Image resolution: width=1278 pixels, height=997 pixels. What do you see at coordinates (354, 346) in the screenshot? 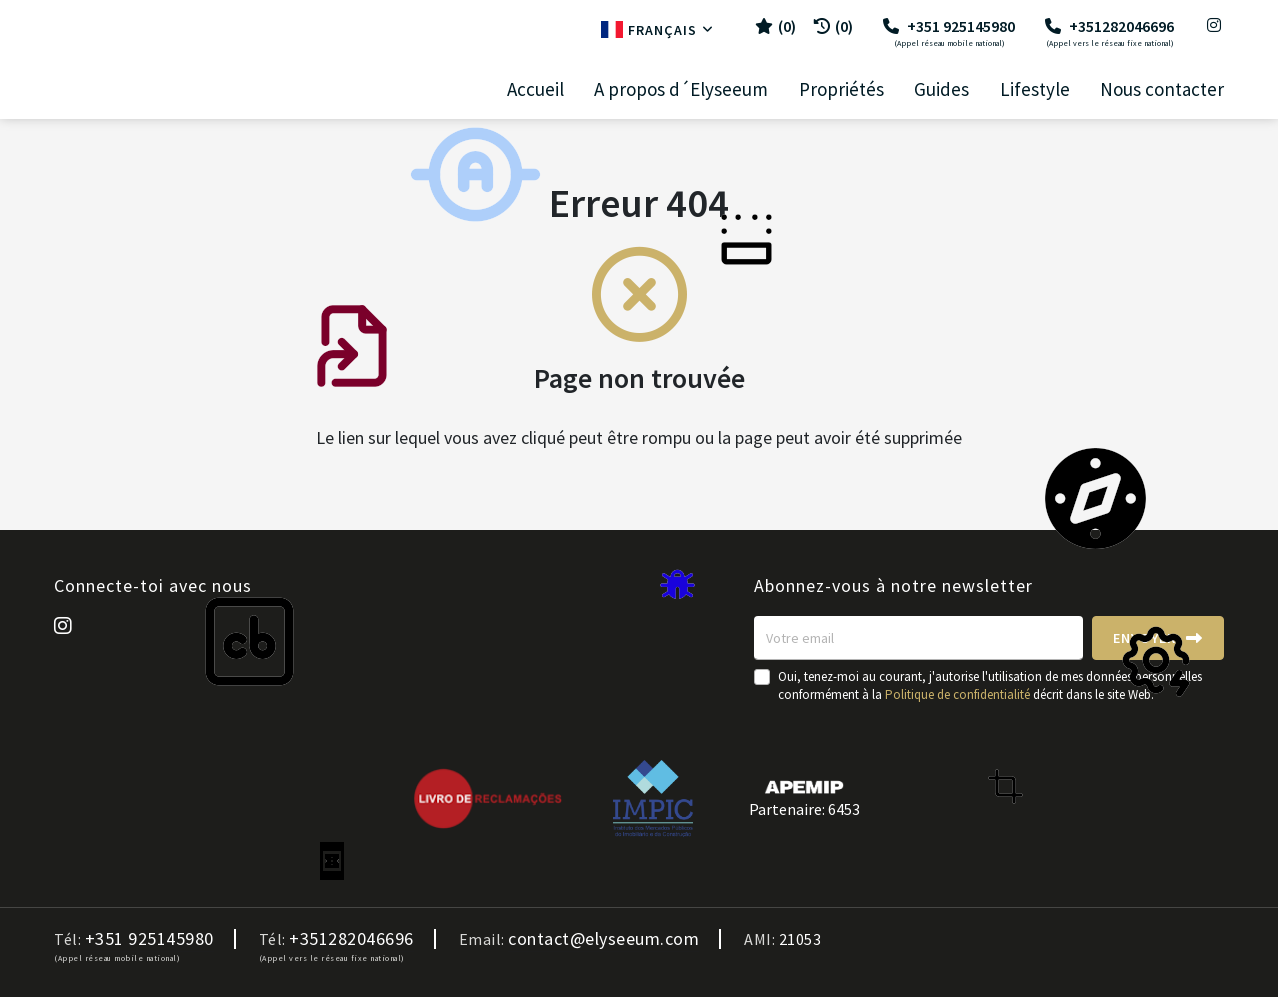
I see `create a symbolic link to this file` at bounding box center [354, 346].